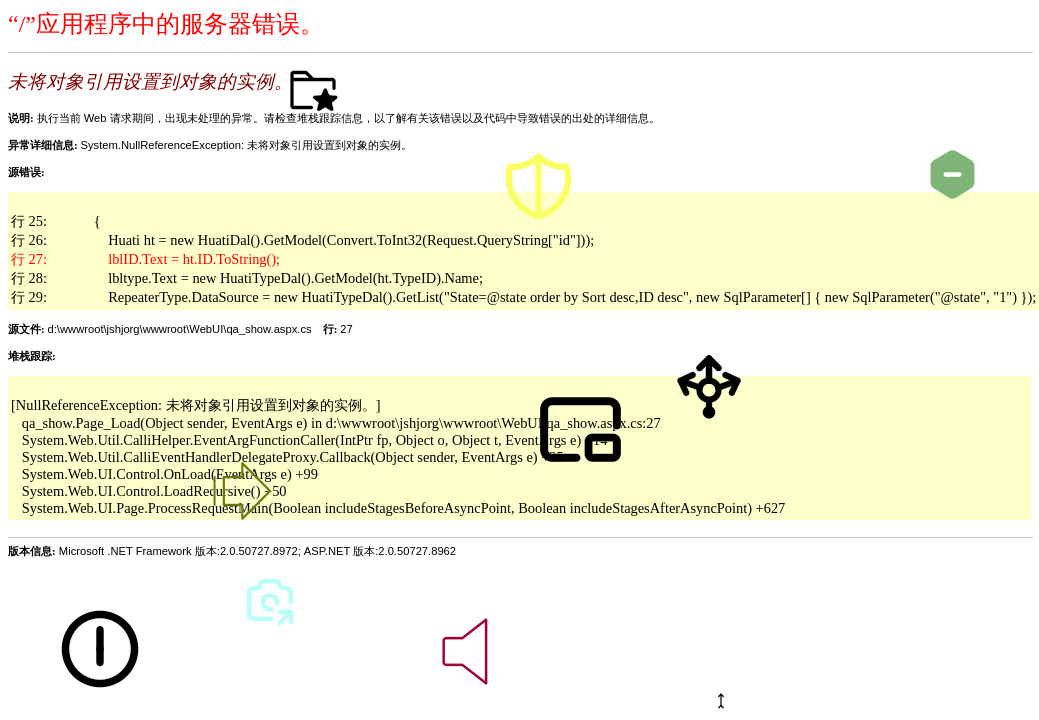  Describe the element at coordinates (538, 186) in the screenshot. I see `indicates partial security or protection status` at that location.